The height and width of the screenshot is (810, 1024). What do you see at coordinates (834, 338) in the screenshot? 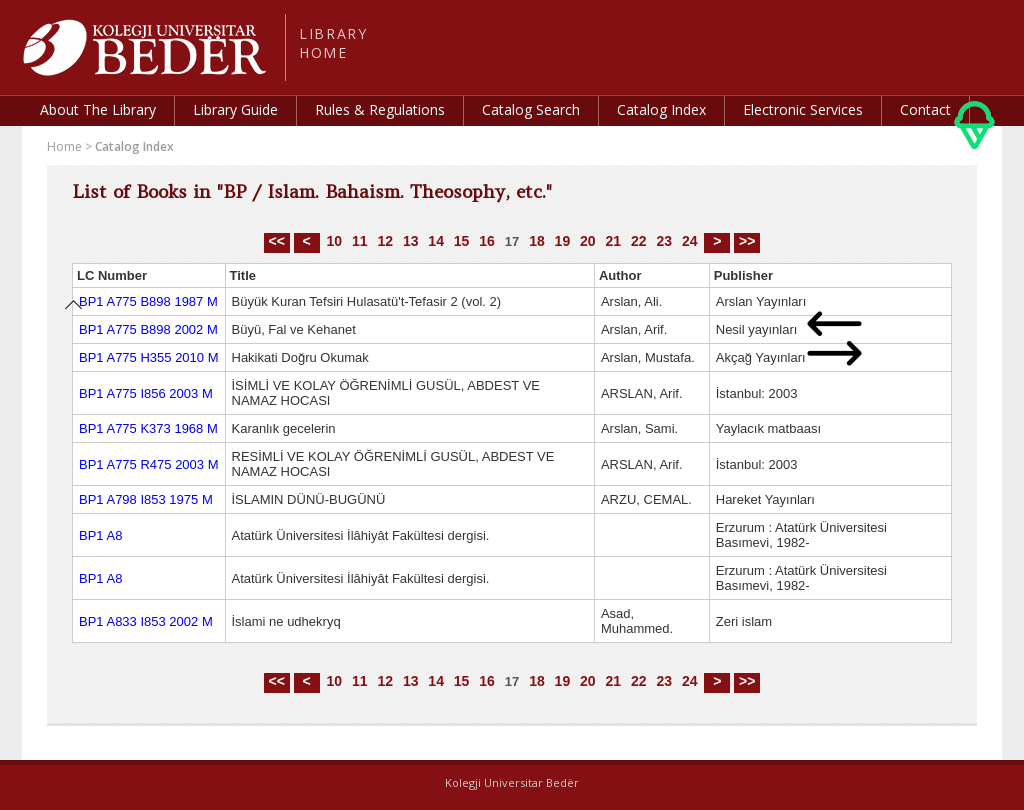
I see `swap or exchange items` at bounding box center [834, 338].